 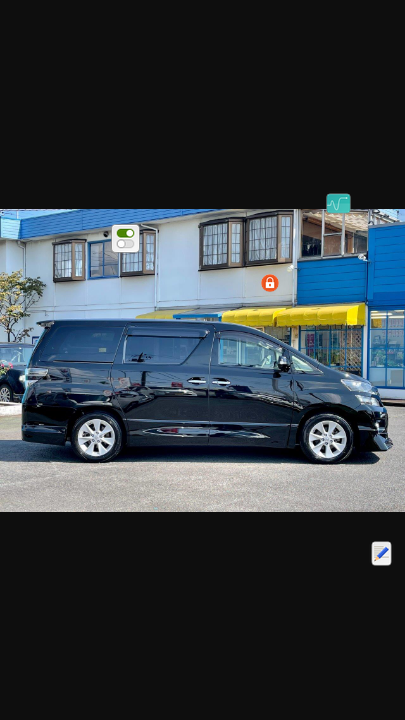 I want to click on open gedit text editor, so click(x=381, y=553).